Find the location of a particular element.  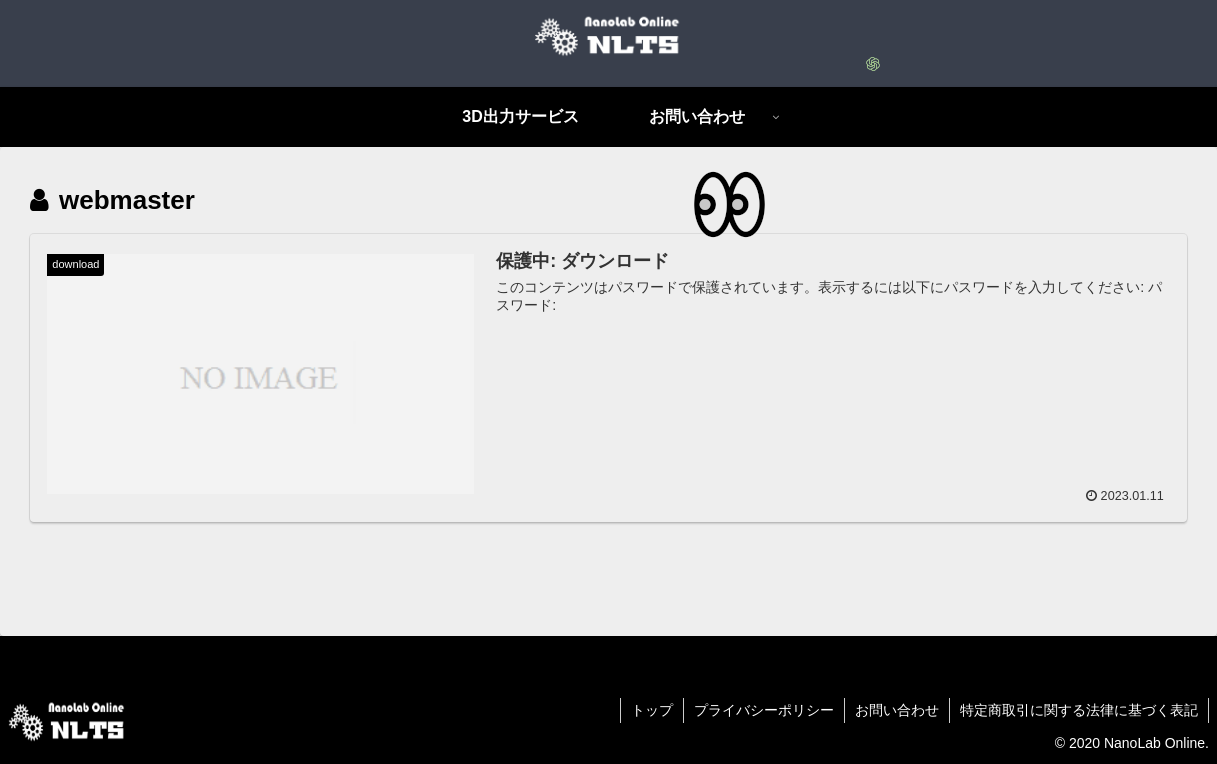

access OpenAI services or ChatGPT is located at coordinates (873, 64).